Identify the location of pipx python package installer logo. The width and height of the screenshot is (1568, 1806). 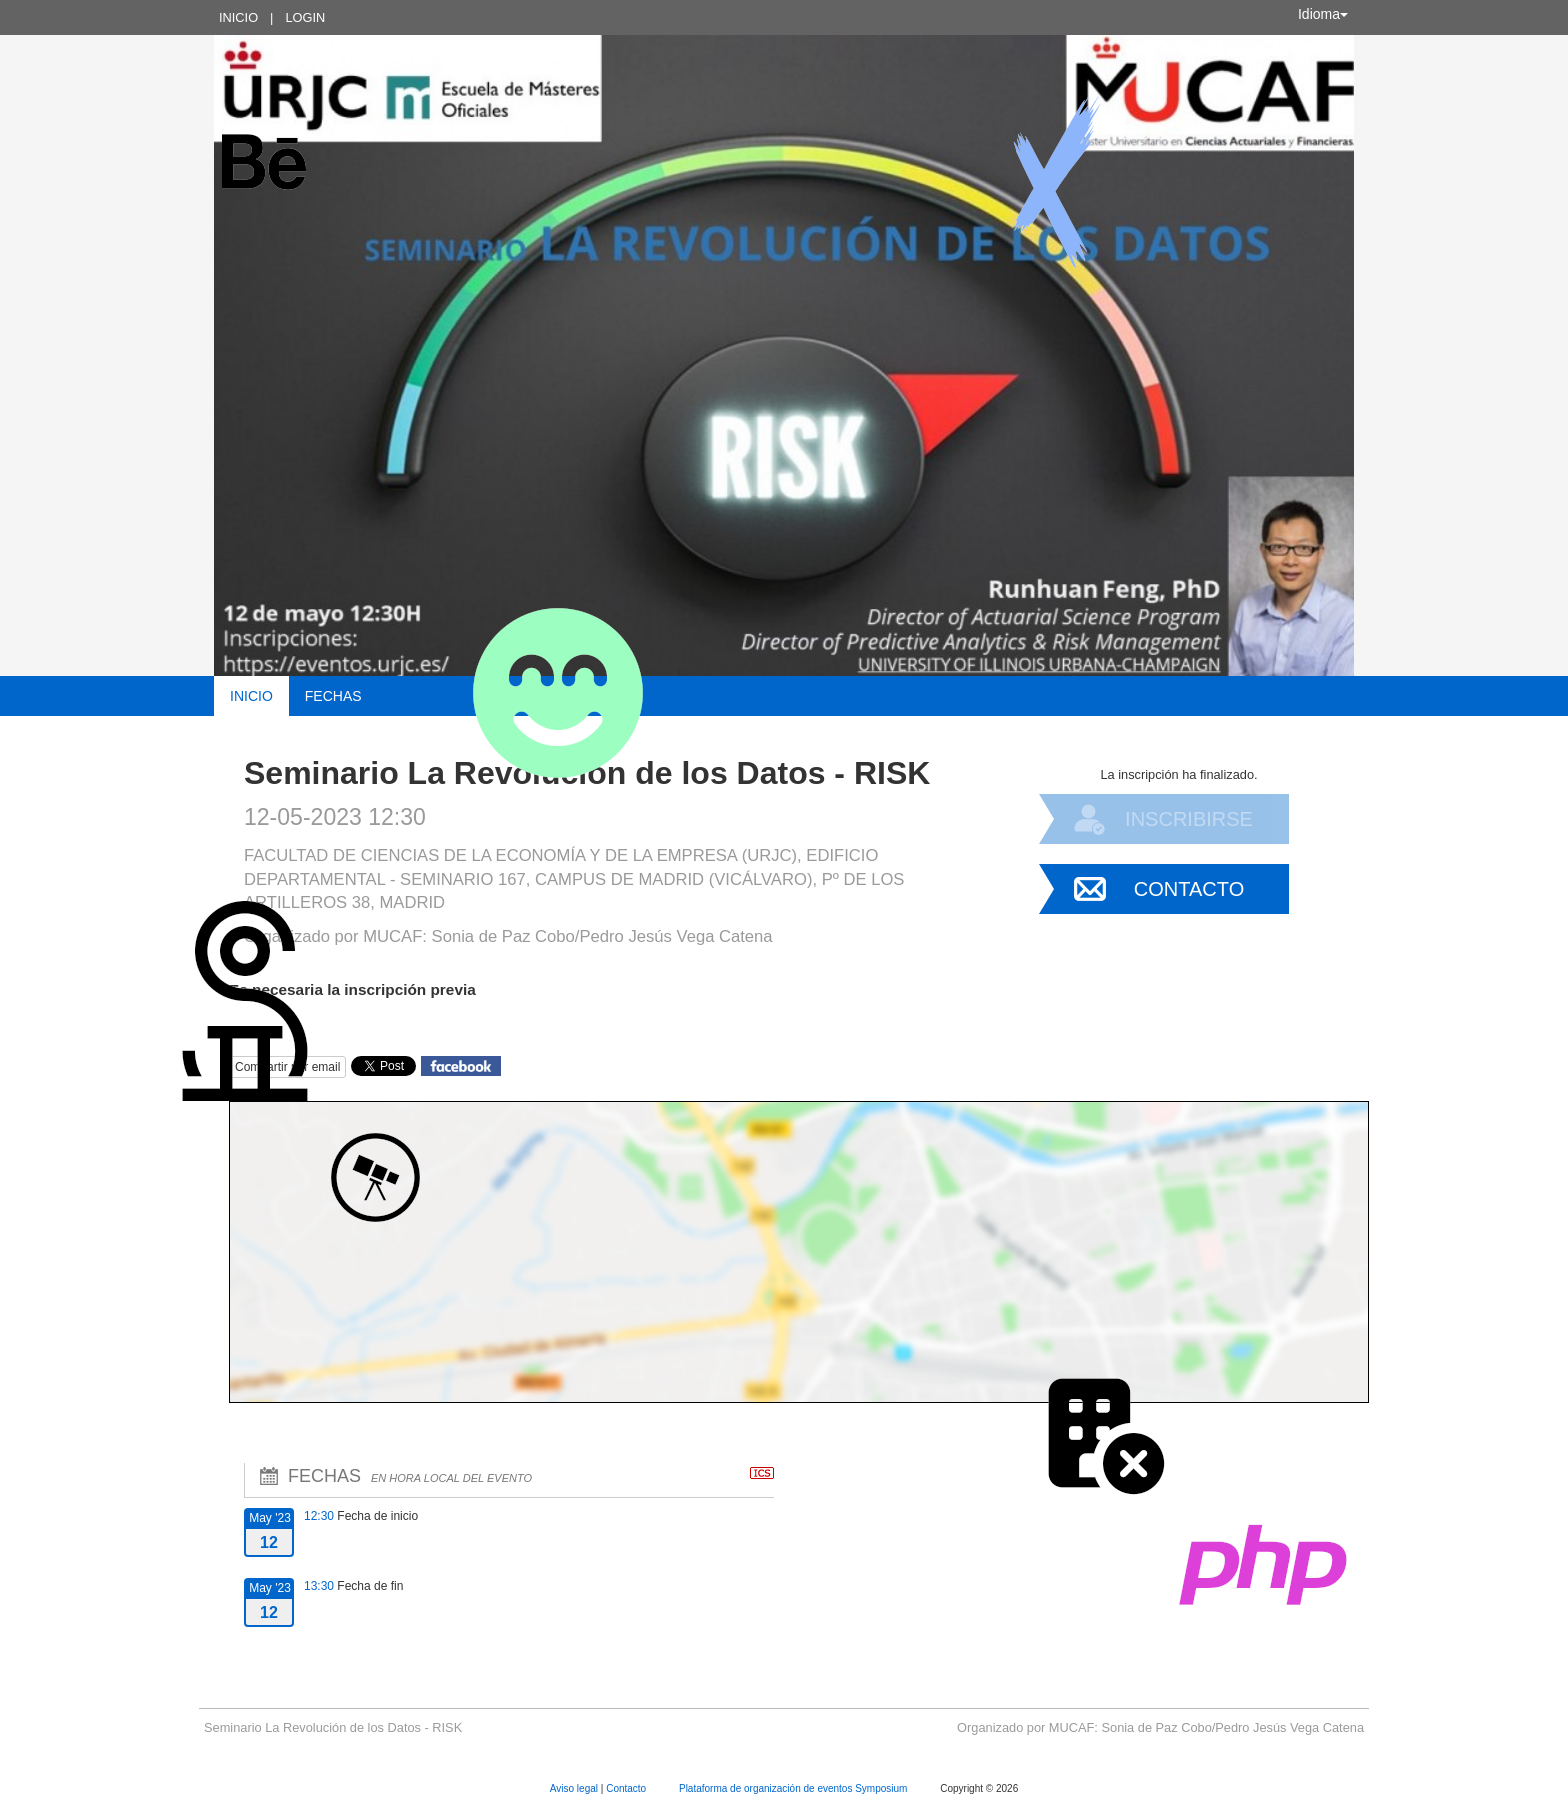
(1057, 182).